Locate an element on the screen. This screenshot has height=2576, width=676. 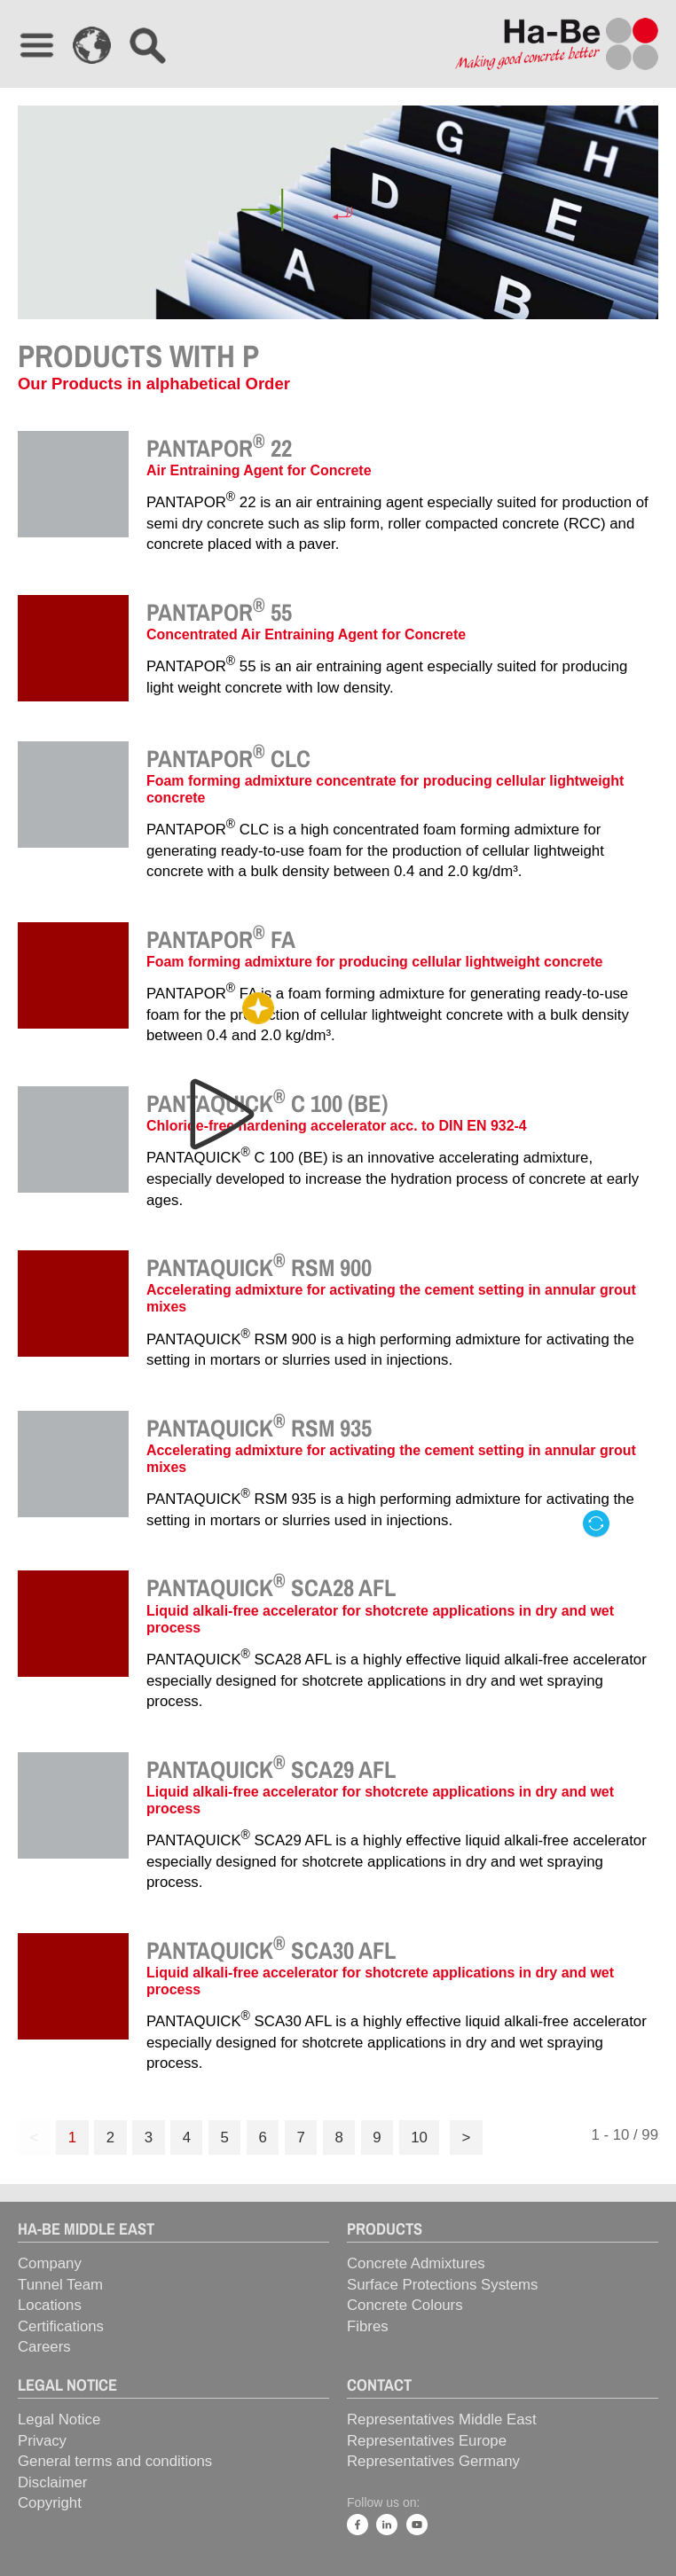
file is currently syncing with shared folder is located at coordinates (596, 1523).